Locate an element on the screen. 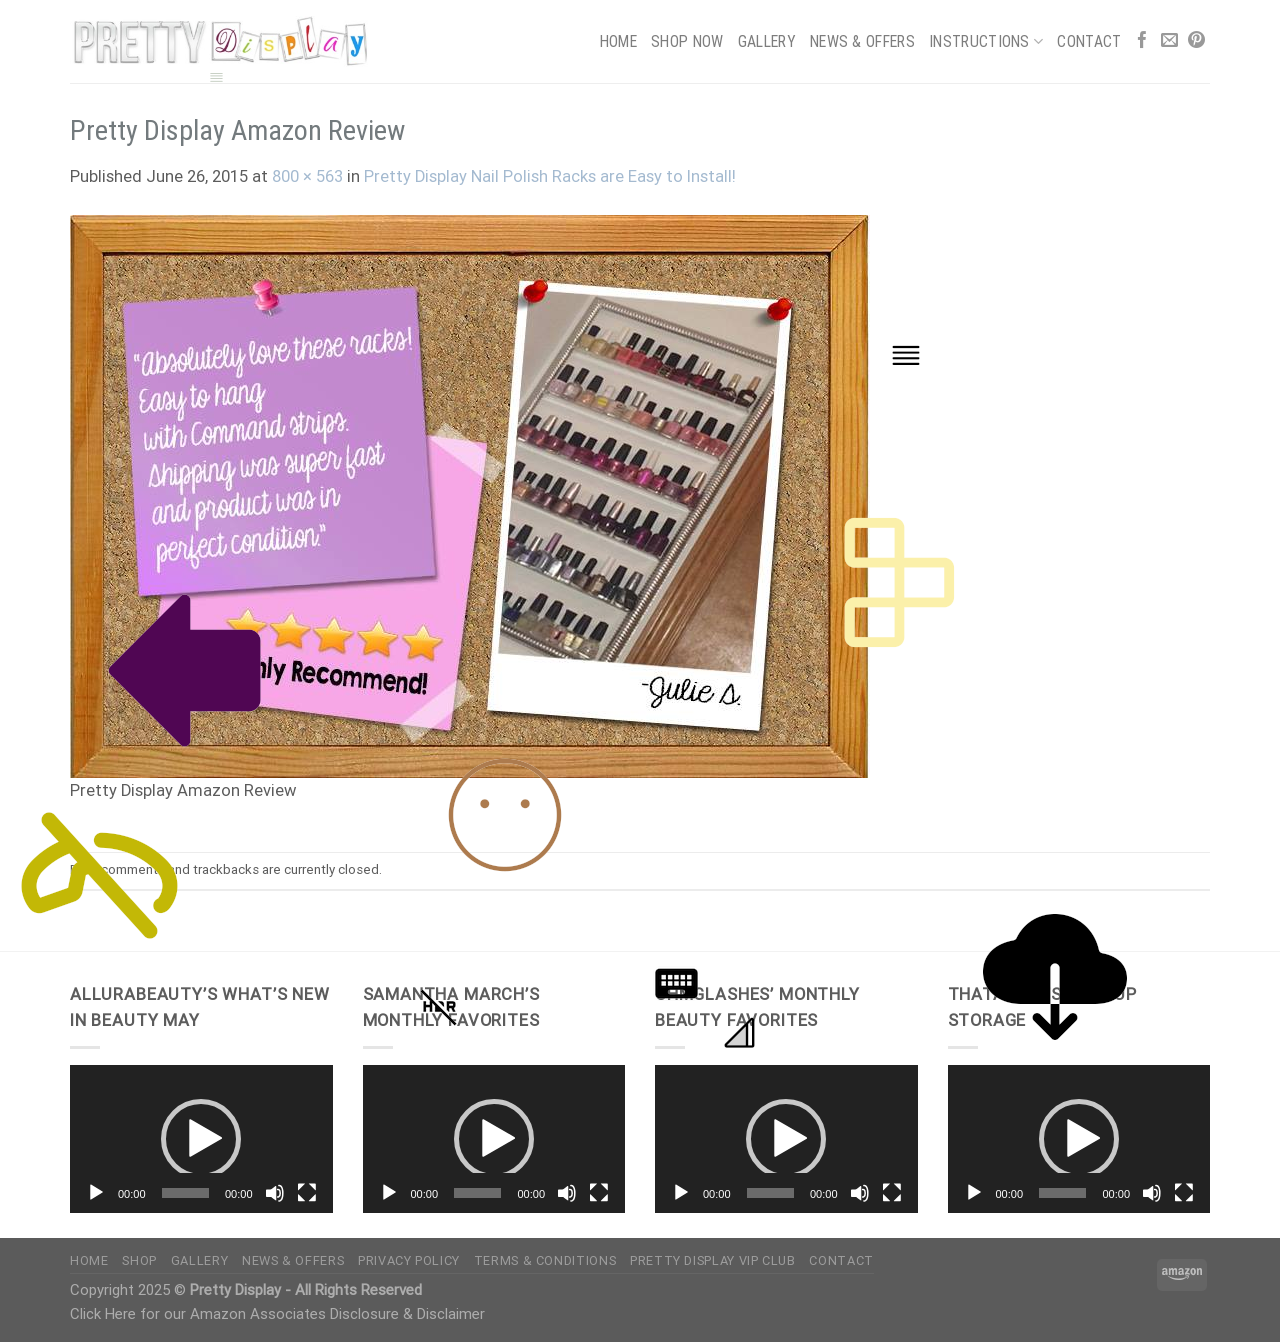  end or reject an incoming call is located at coordinates (99, 875).